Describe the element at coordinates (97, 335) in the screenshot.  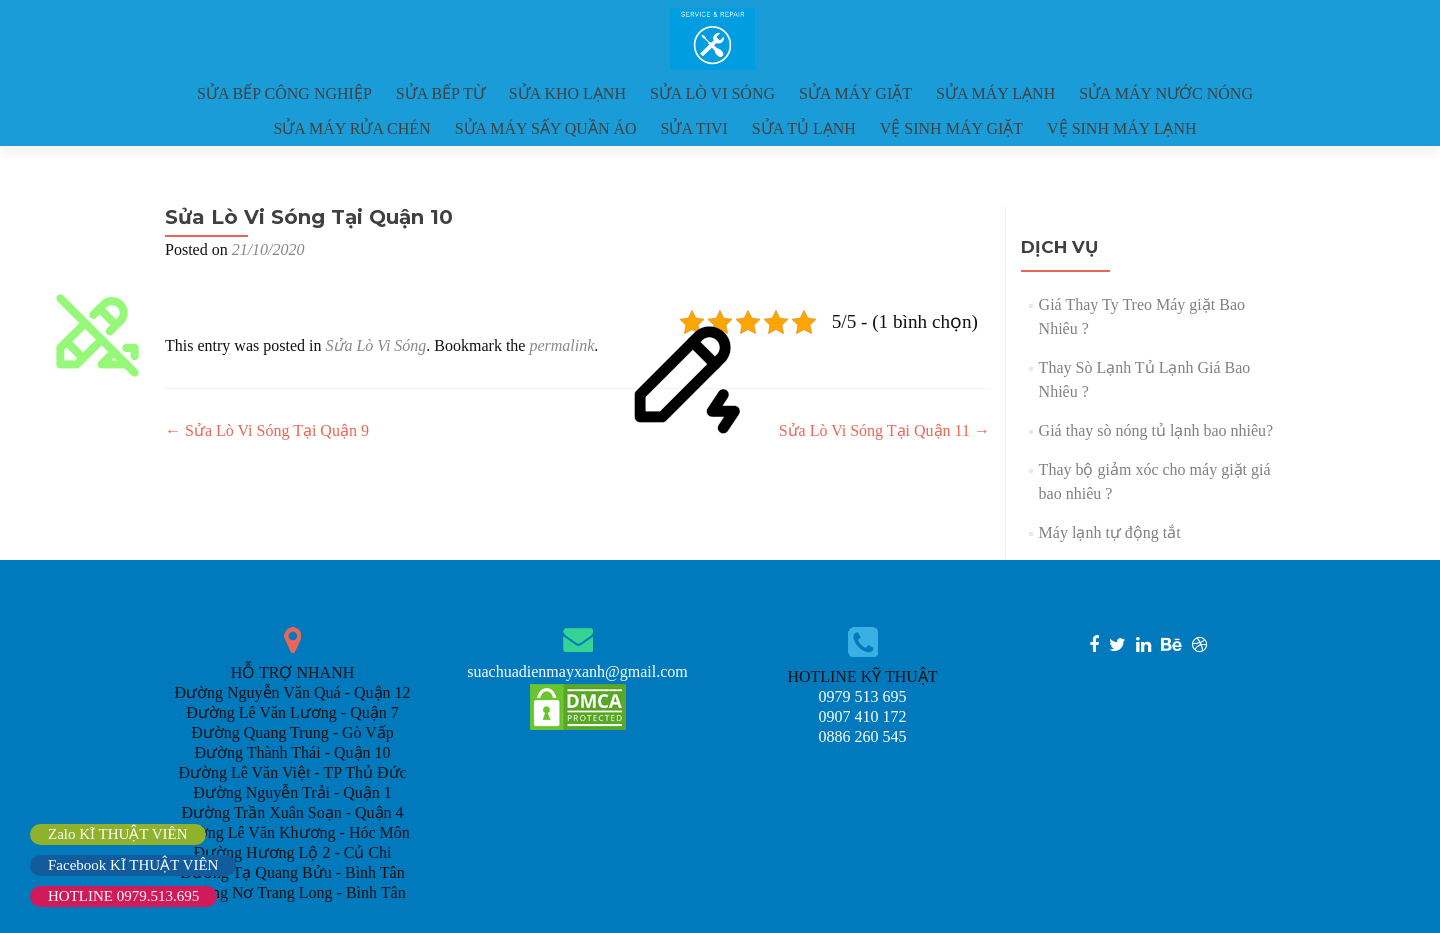
I see `disable text highlighting mode` at that location.